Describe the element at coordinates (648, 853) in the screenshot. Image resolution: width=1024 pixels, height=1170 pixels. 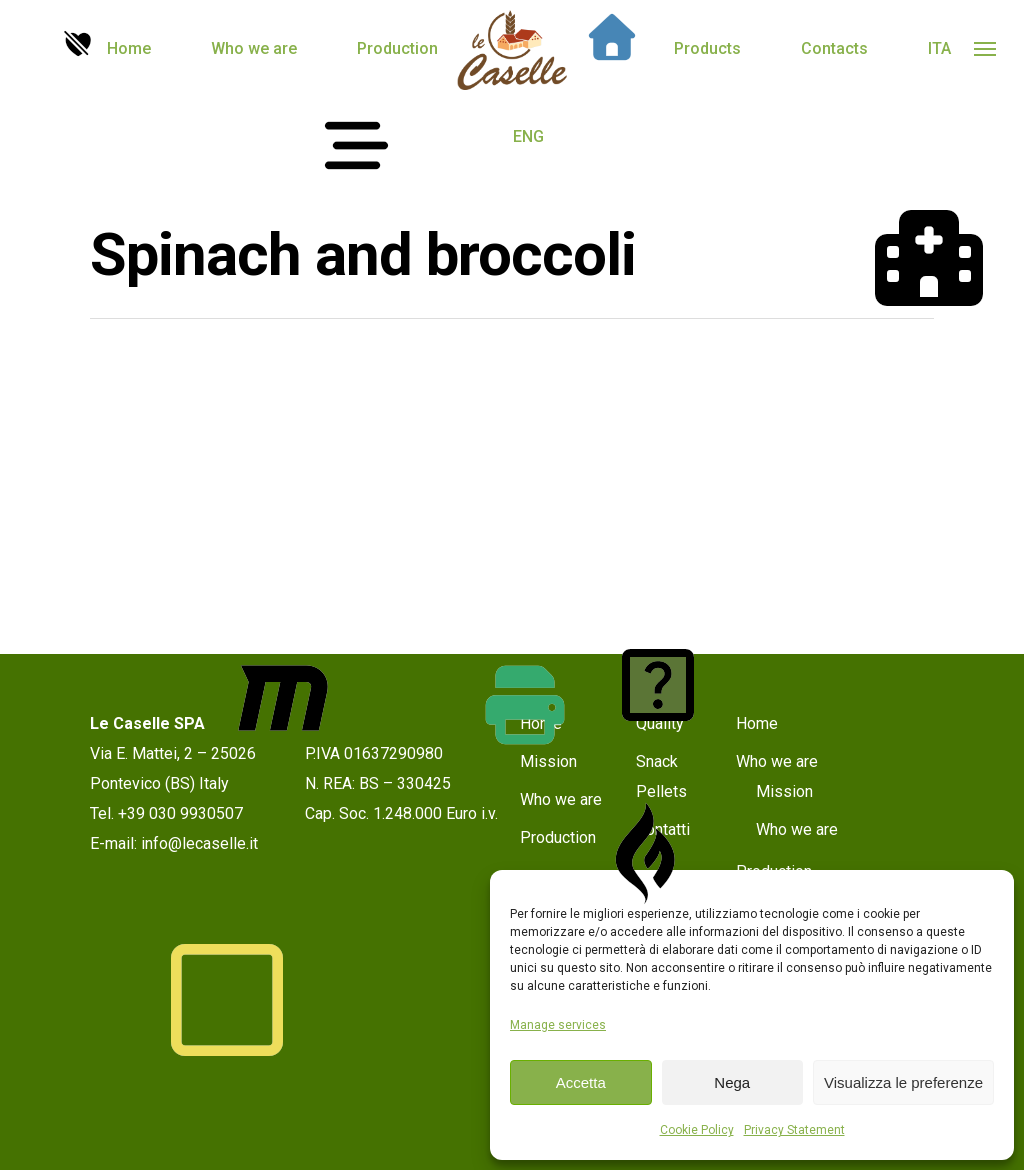
I see `gripfire brand logo` at that location.